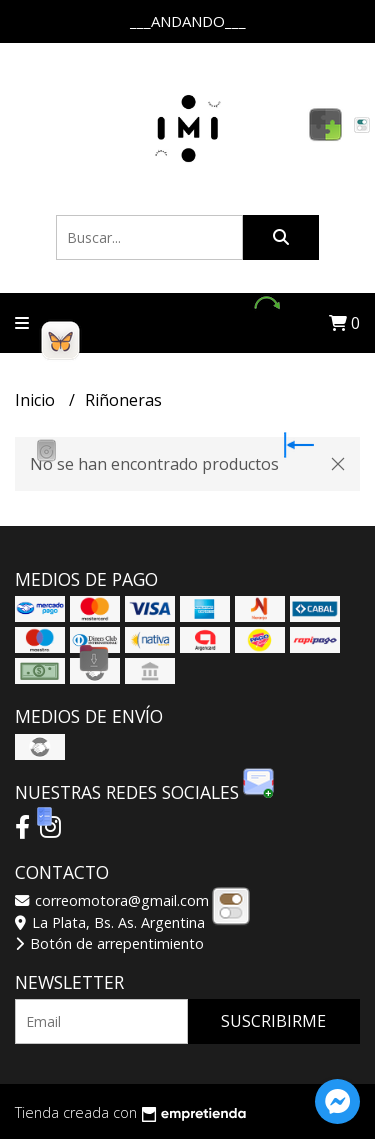 The image size is (375, 1139). Describe the element at coordinates (362, 125) in the screenshot. I see `open system tweaks or settings customization` at that location.